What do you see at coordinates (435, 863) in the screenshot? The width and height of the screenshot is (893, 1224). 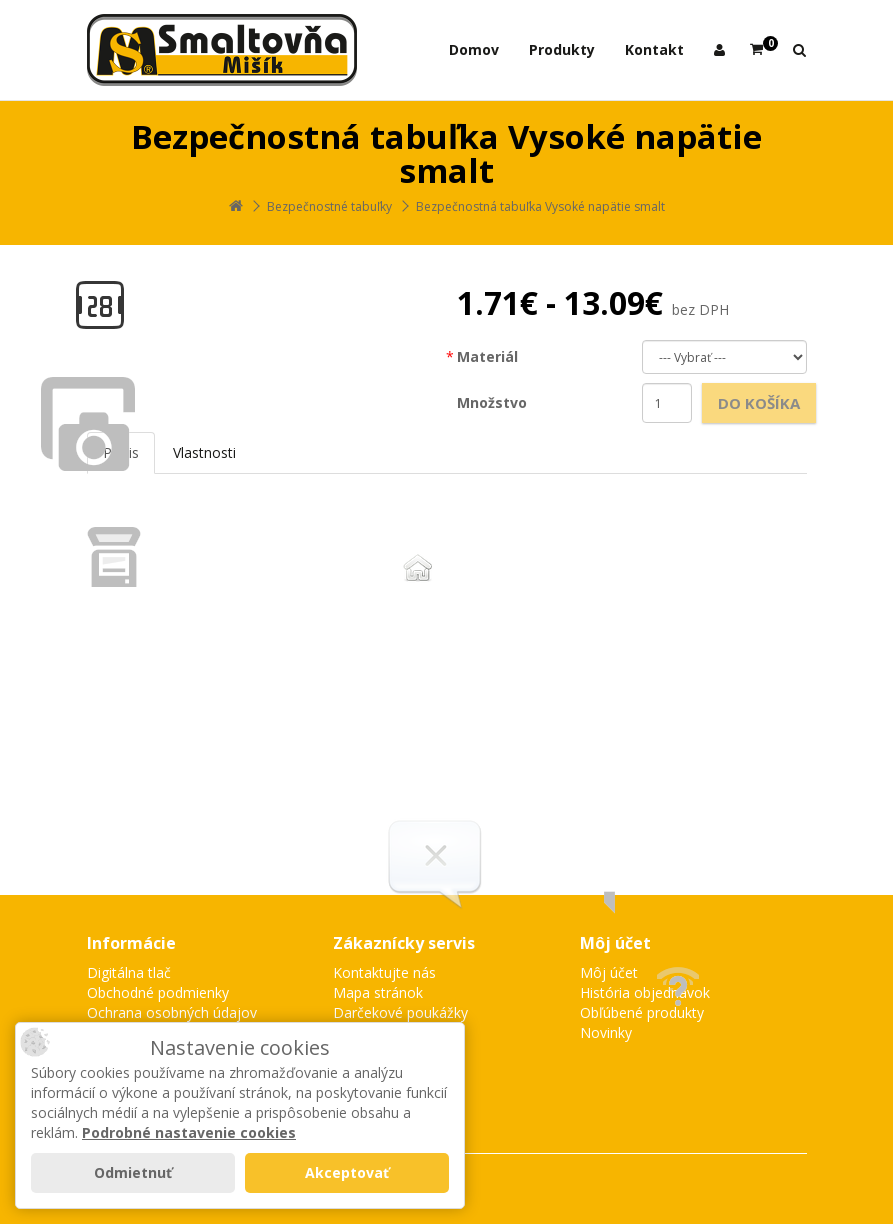 I see `indicates a user is offline or unavailable` at bounding box center [435, 863].